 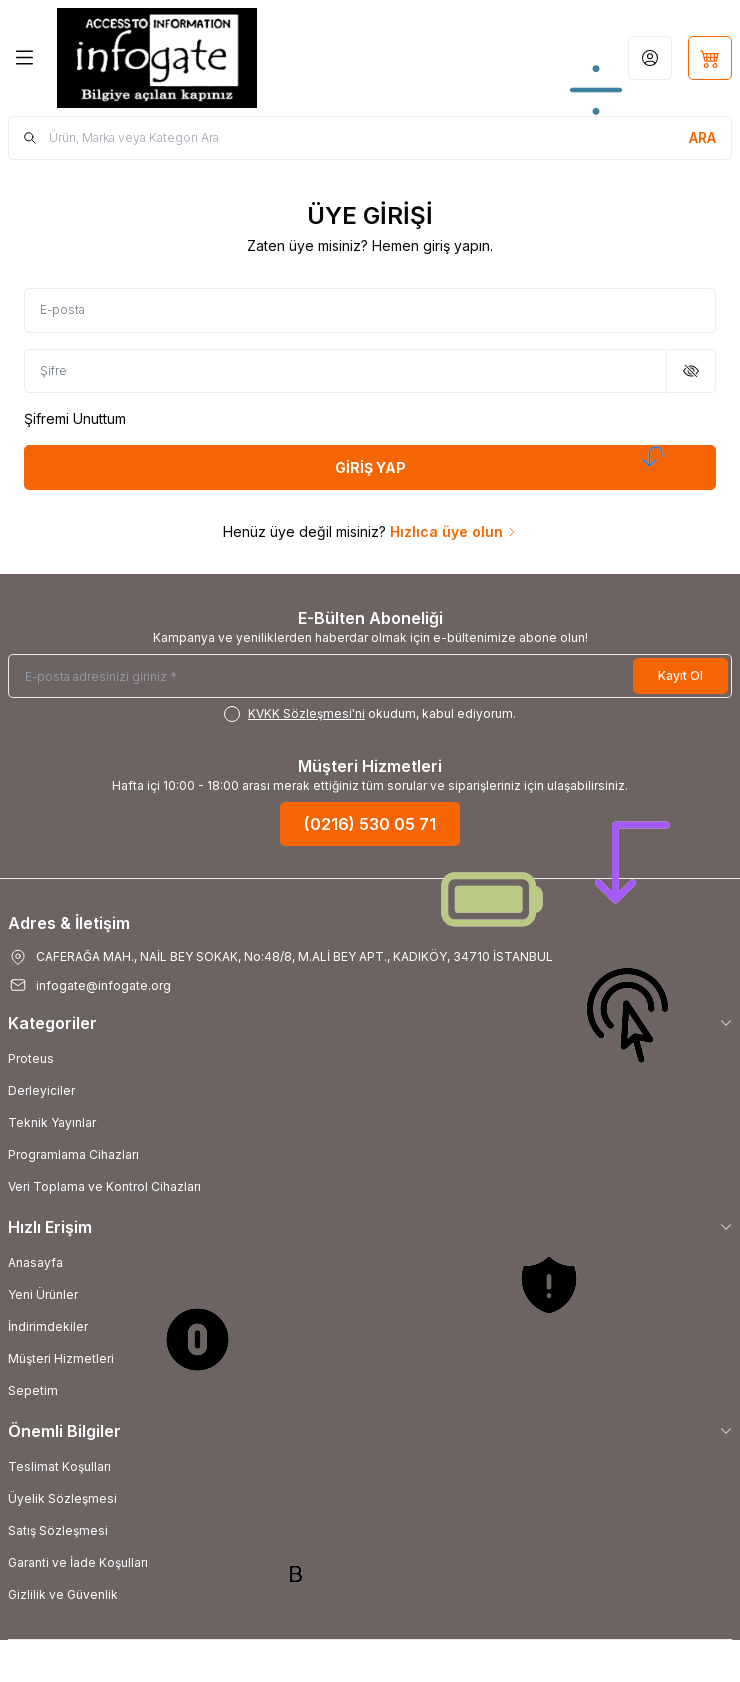 I want to click on apply bold formatting to selected text, so click(x=296, y=1574).